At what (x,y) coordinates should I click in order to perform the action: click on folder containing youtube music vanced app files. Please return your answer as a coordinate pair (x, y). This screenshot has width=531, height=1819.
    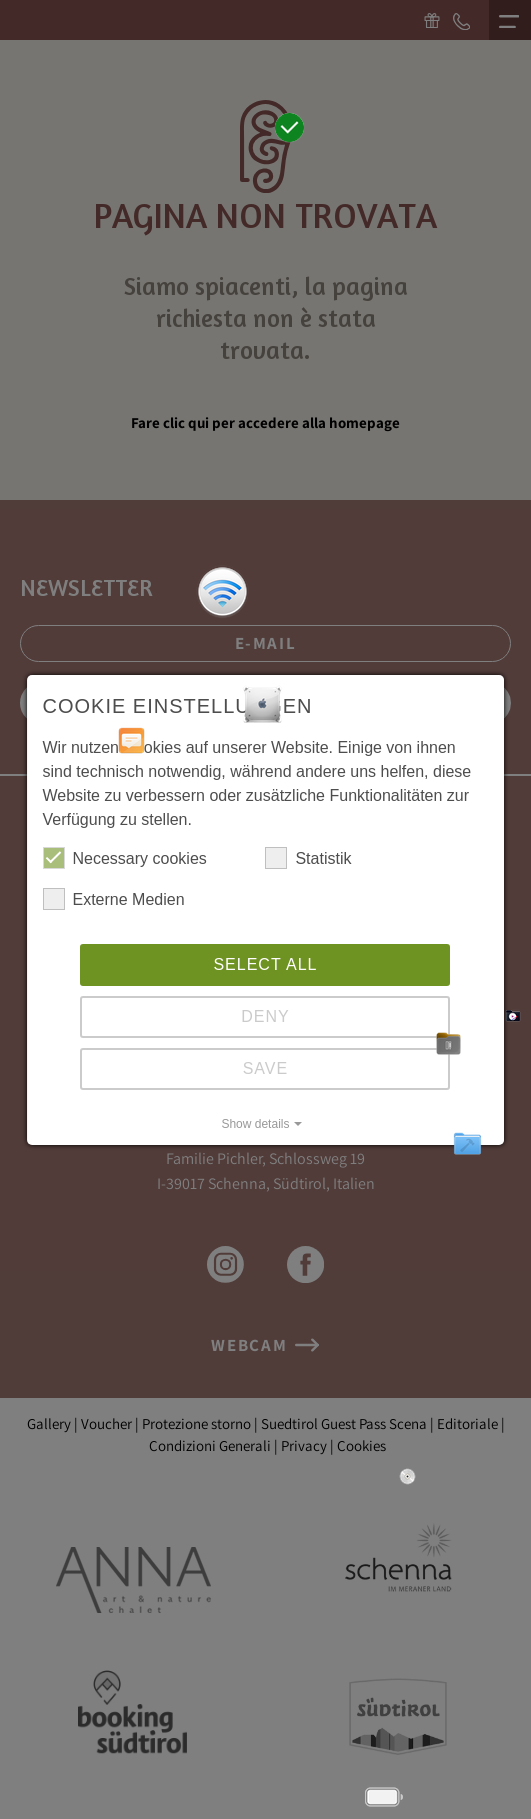
    Looking at the image, I should click on (513, 1016).